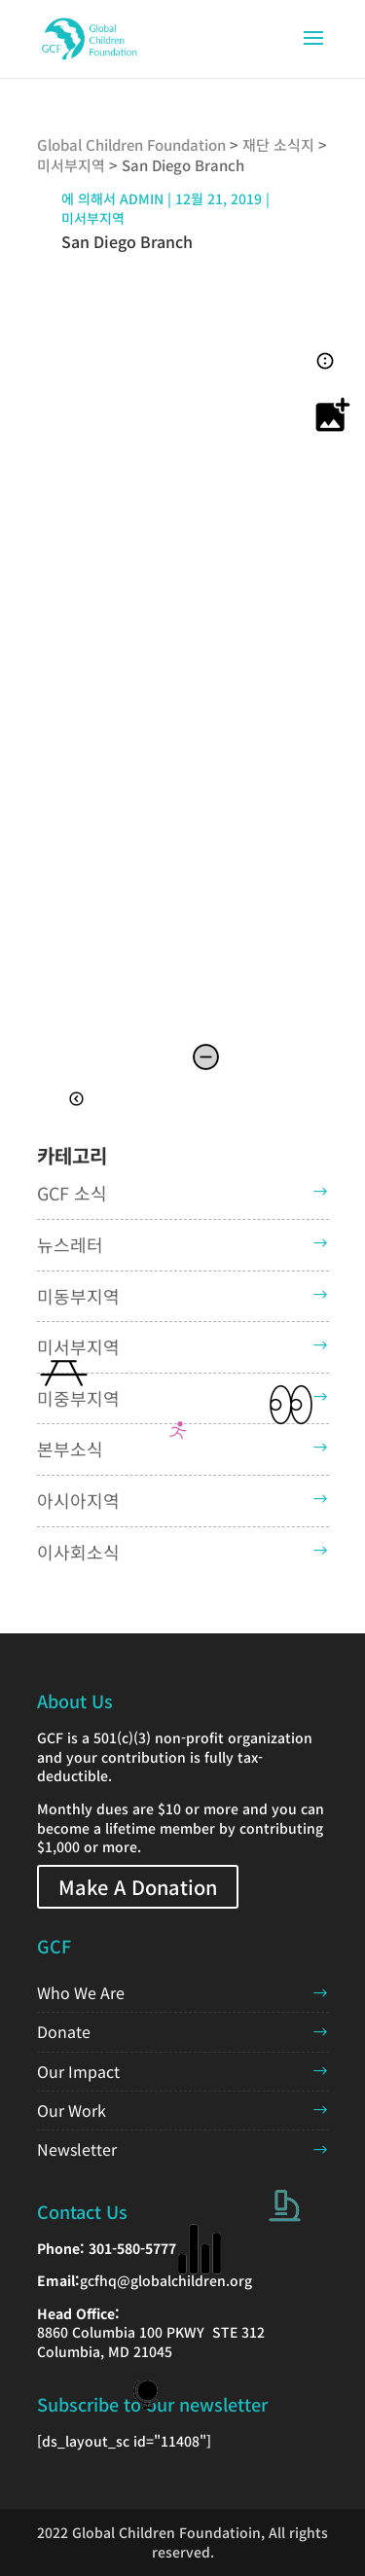  I want to click on open more options menu, so click(325, 361).